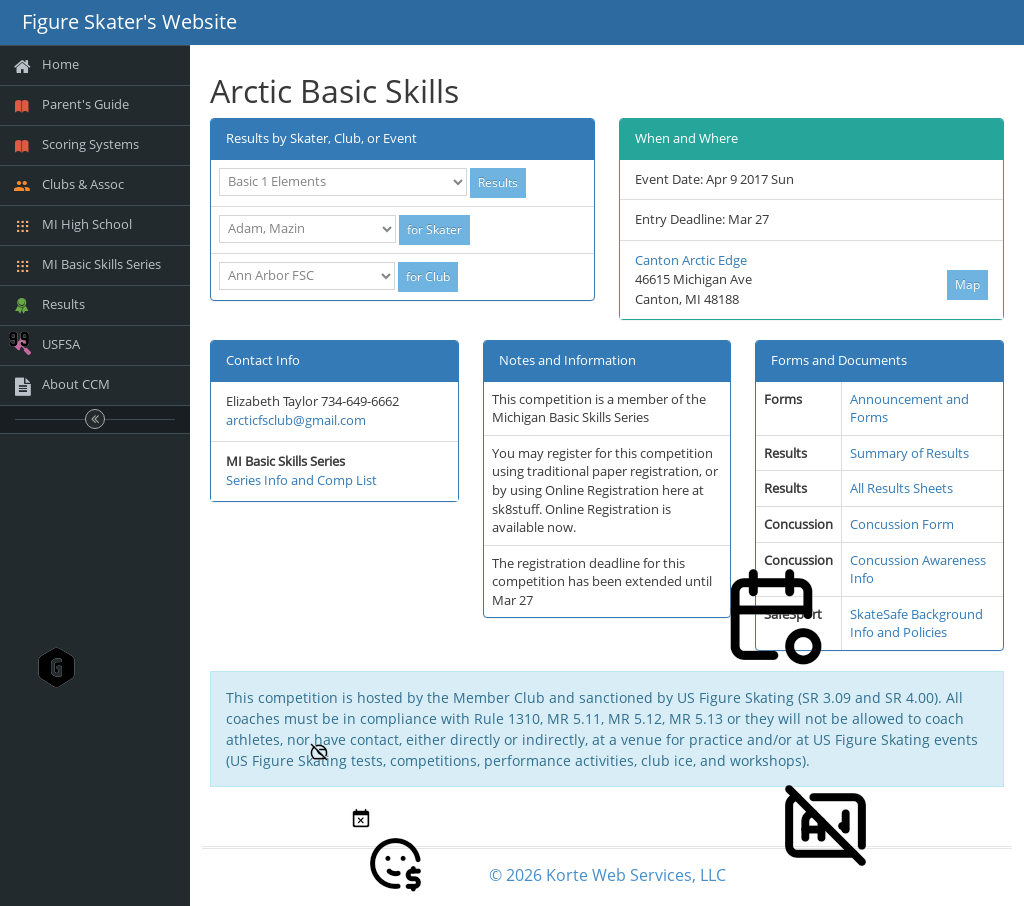 The height and width of the screenshot is (906, 1024). I want to click on calendar event with notification or reminder, so click(771, 614).